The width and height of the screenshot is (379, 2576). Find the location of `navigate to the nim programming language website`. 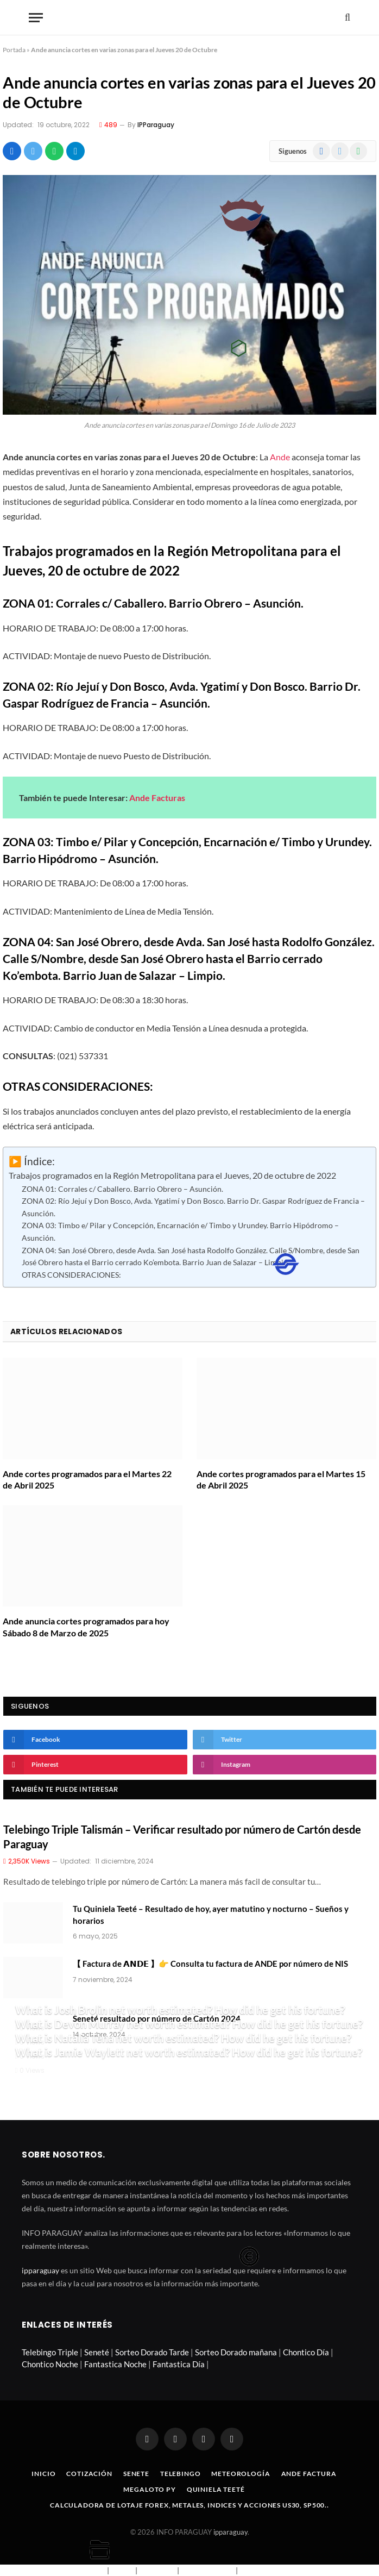

navigate to the nim programming language website is located at coordinates (242, 215).